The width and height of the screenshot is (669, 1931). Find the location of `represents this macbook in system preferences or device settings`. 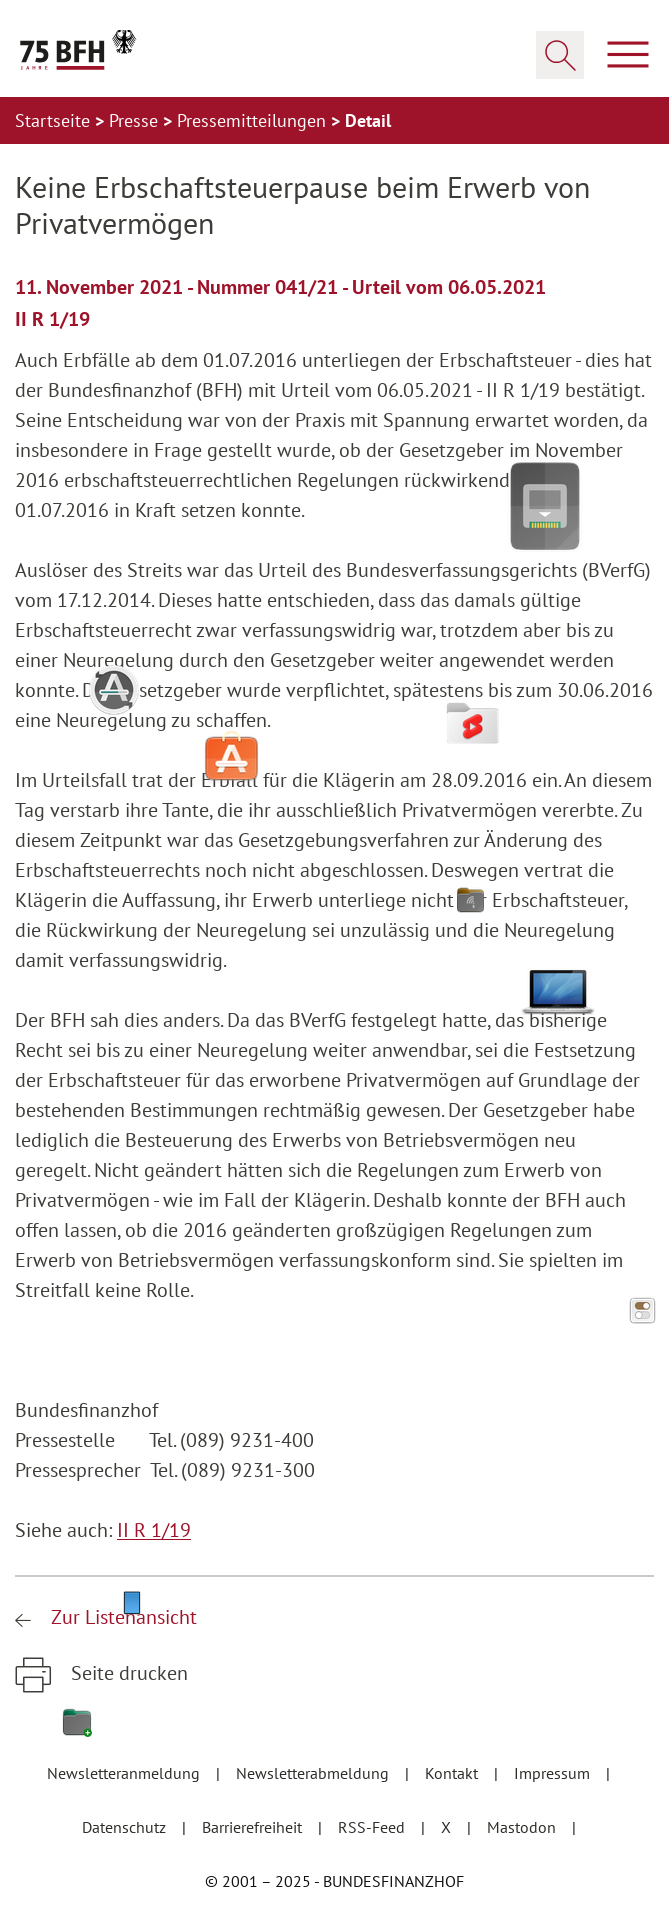

represents this macbook in system preferences or device settings is located at coordinates (558, 988).